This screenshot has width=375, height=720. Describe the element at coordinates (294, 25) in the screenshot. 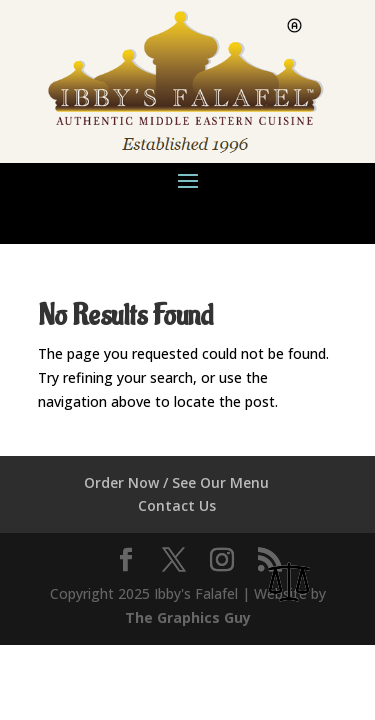

I see `indicates tumble dry at any heat setting` at that location.